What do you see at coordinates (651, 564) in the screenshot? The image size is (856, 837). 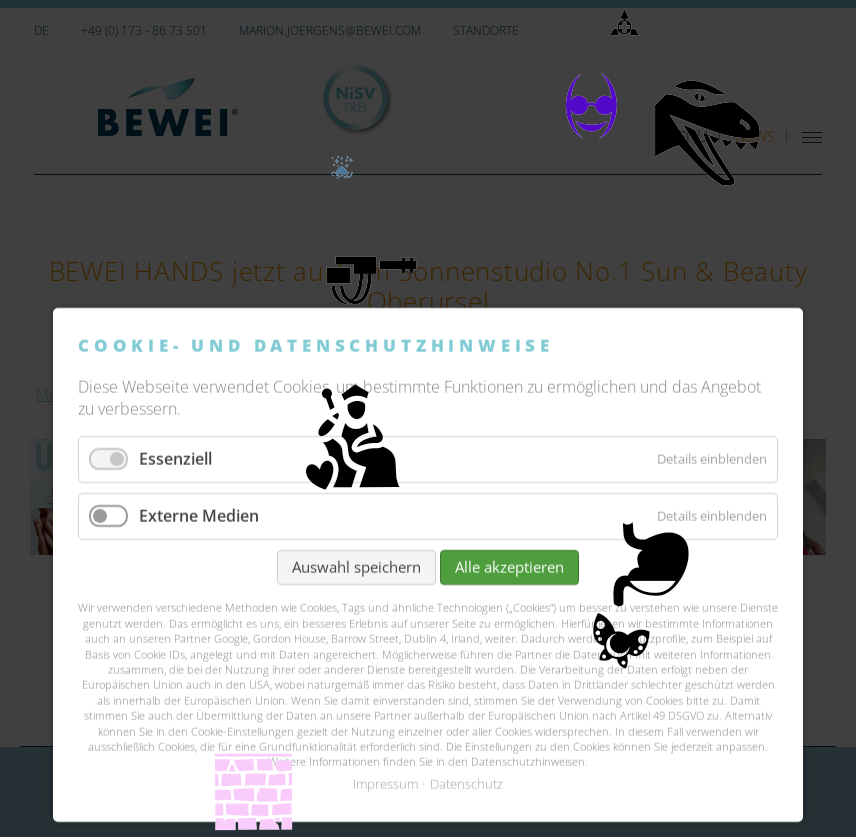 I see `view digestive health information` at bounding box center [651, 564].